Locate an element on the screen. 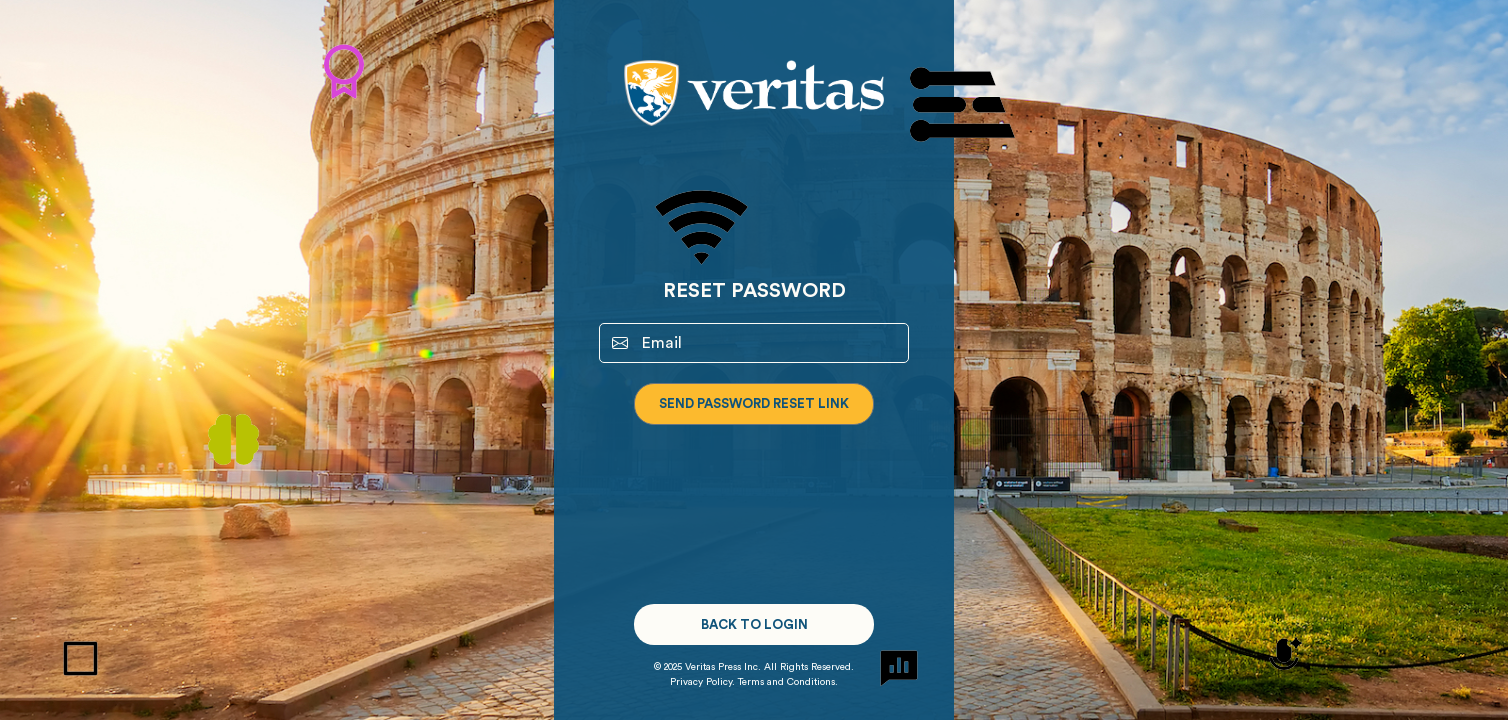  open Edge Impulse platform is located at coordinates (962, 104).